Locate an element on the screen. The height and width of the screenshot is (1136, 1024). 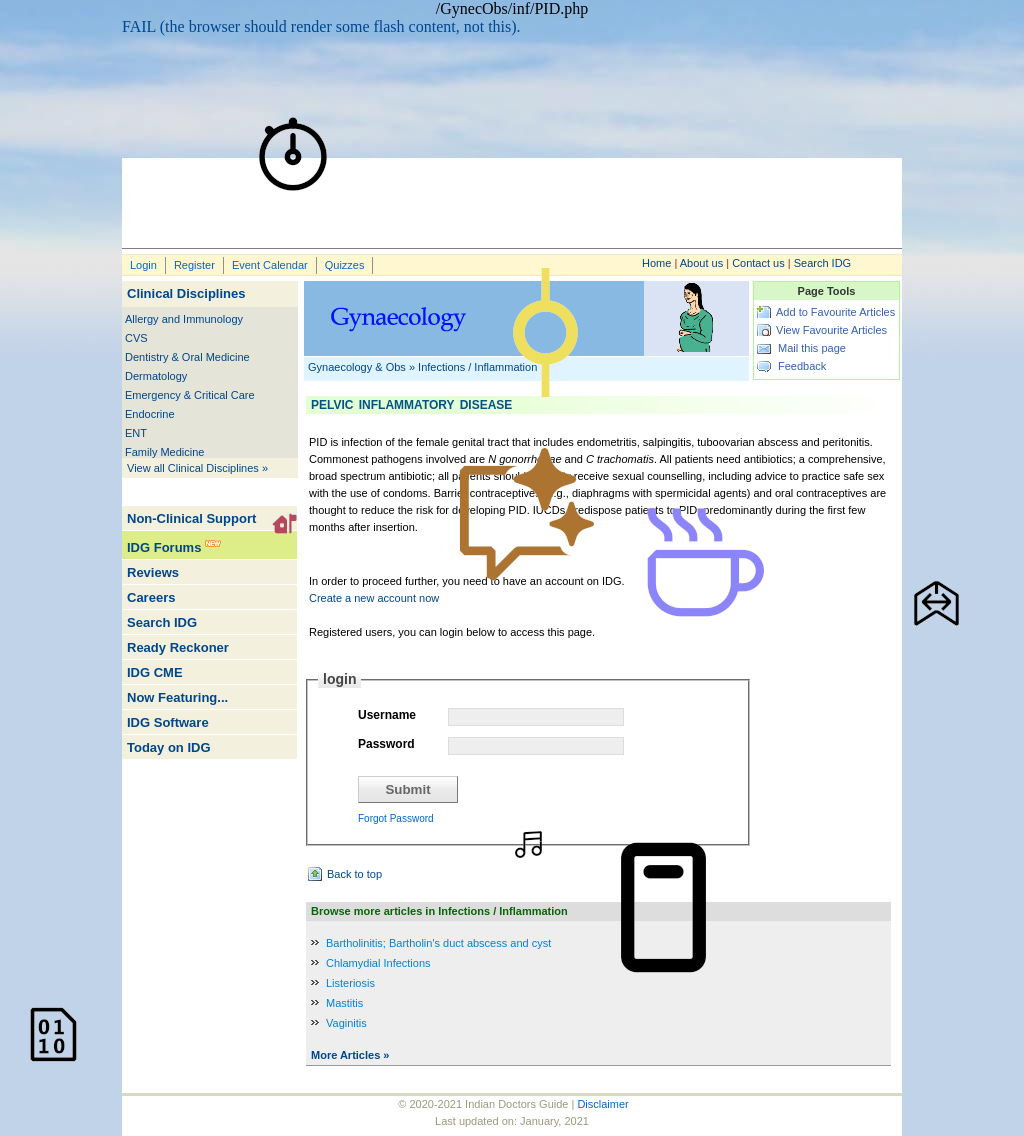
start or view a timer is located at coordinates (293, 154).